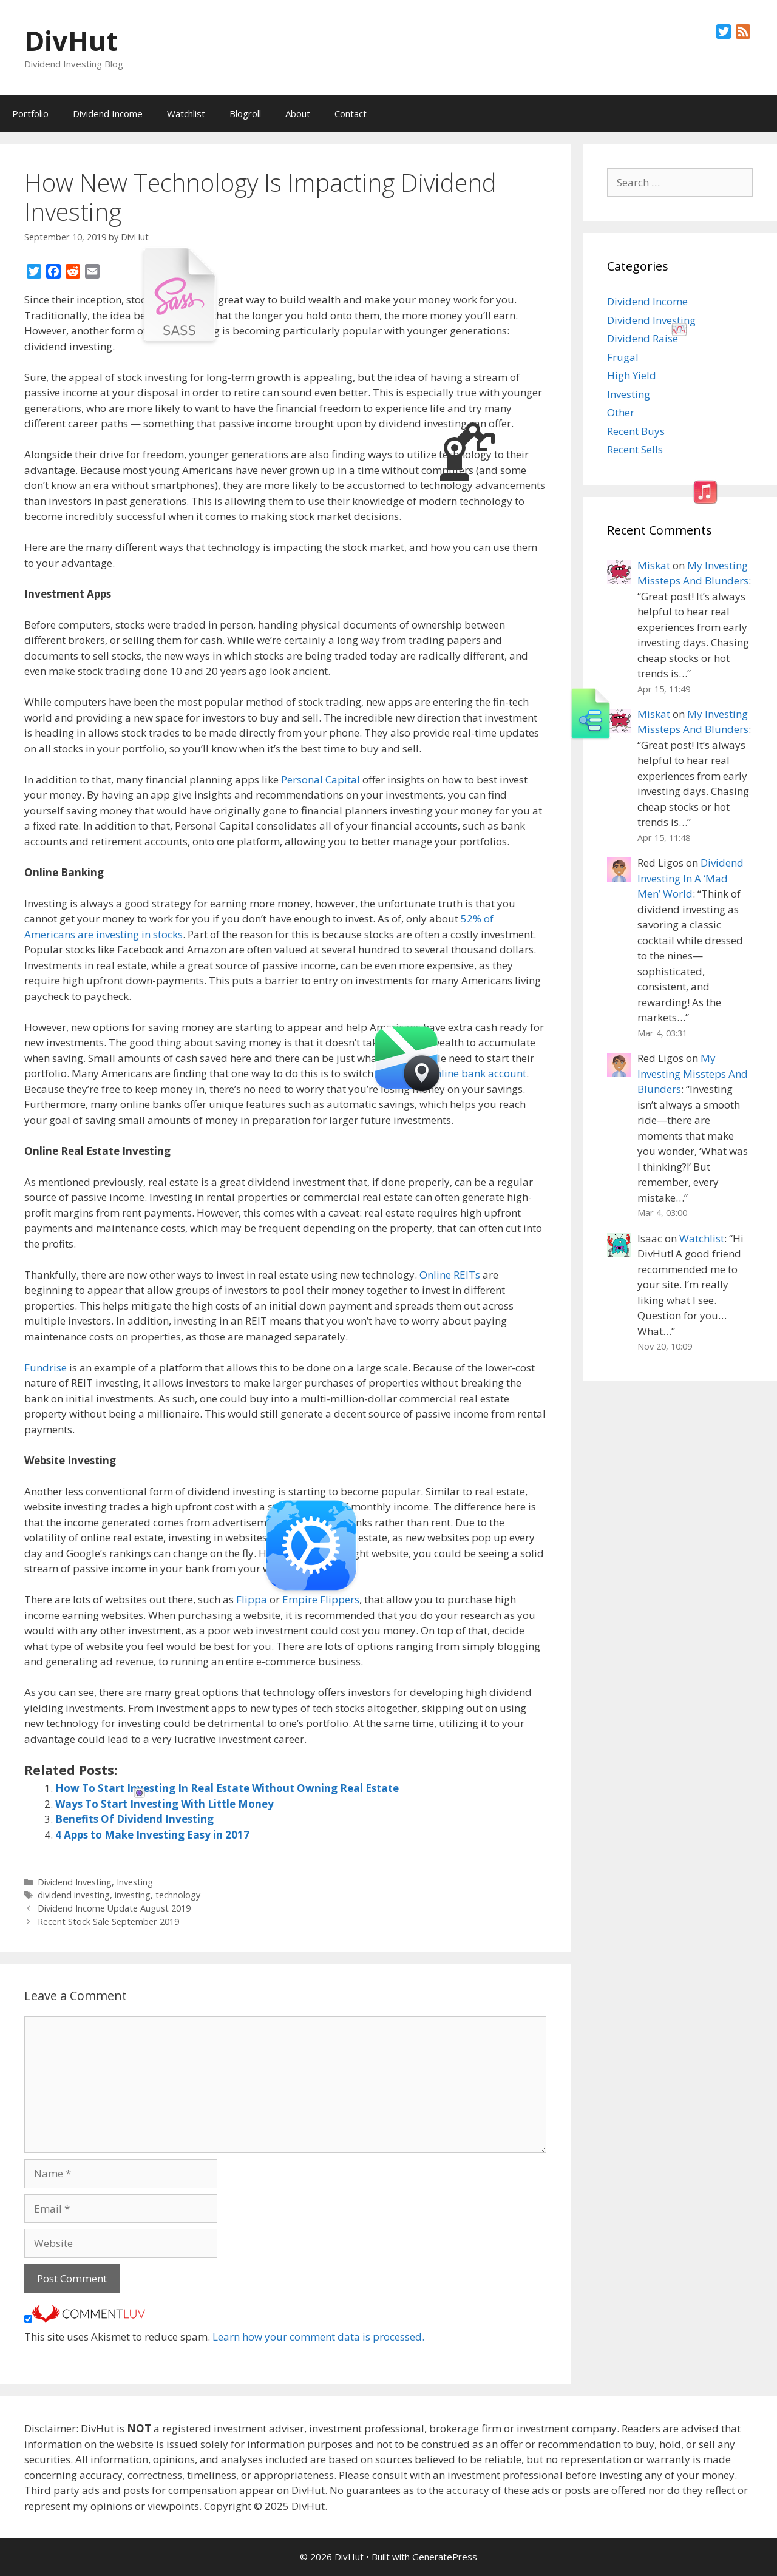 Image resolution: width=777 pixels, height=2576 pixels. What do you see at coordinates (591, 714) in the screenshot?
I see `minder mind-mapping file type` at bounding box center [591, 714].